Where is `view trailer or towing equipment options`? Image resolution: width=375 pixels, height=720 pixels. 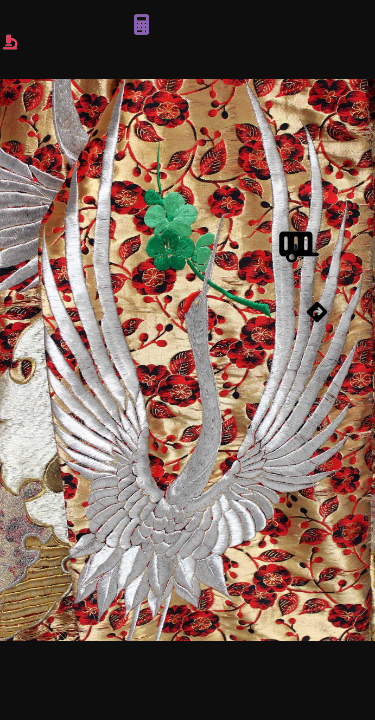 view trailer or towing equipment options is located at coordinates (298, 246).